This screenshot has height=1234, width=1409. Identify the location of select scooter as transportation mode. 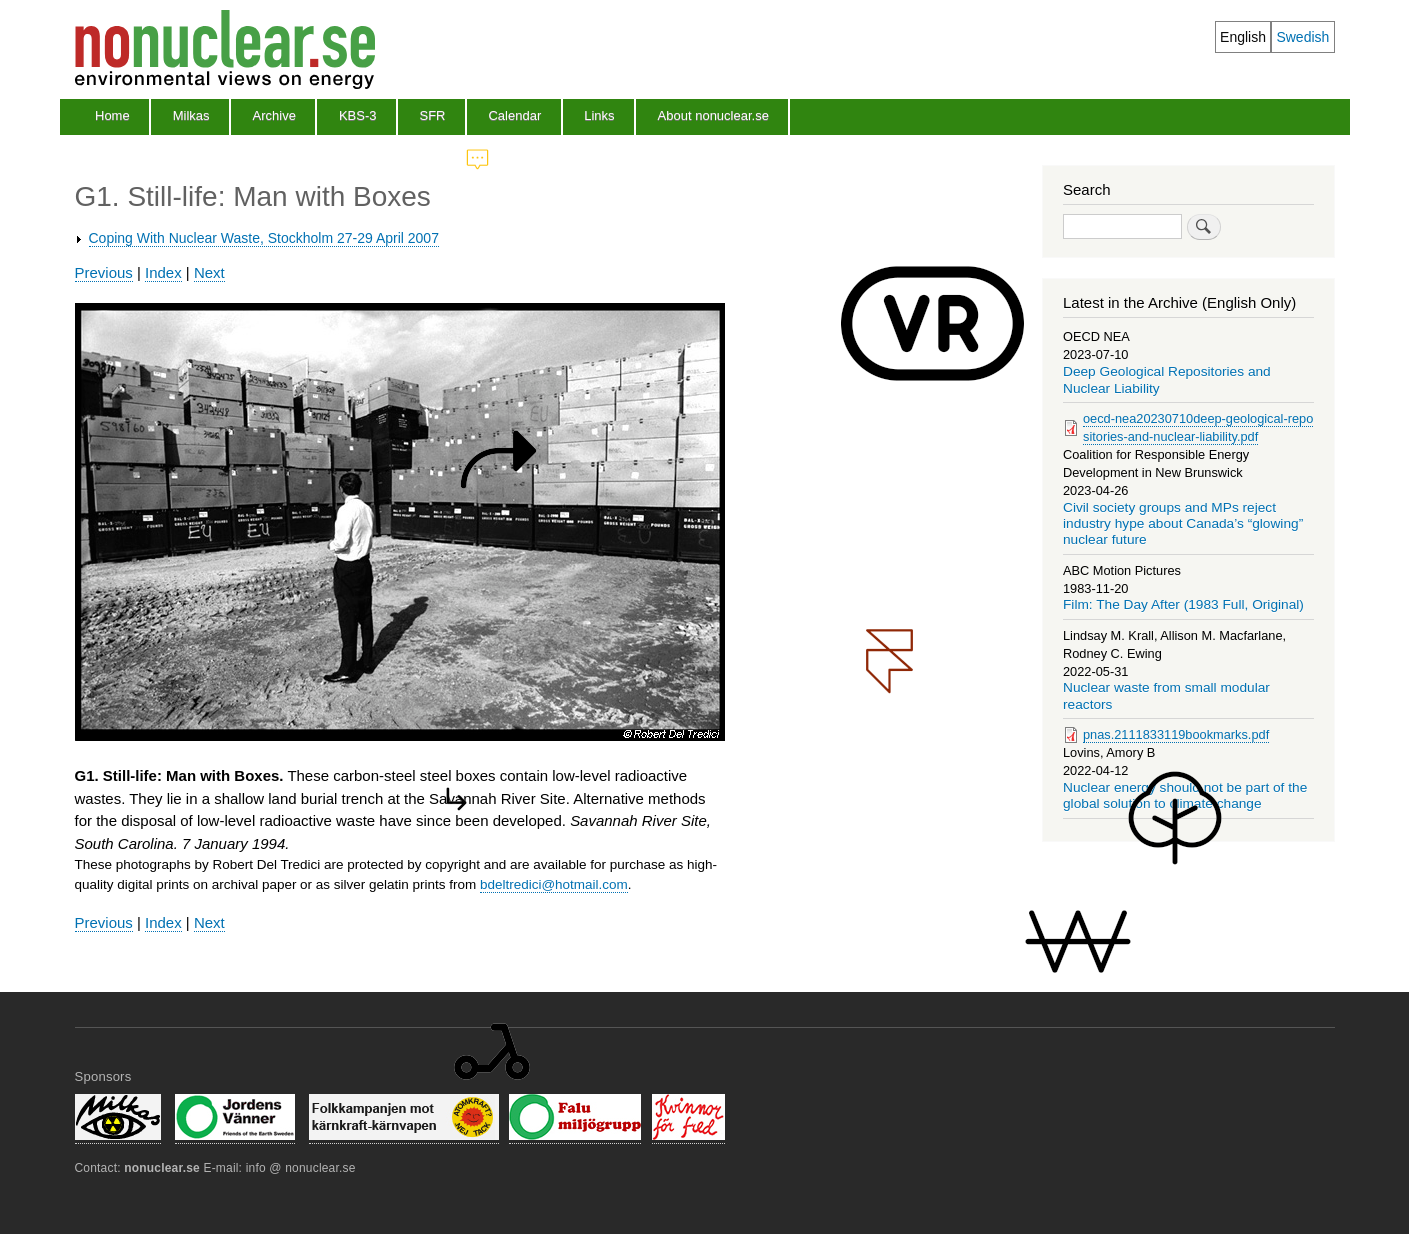
(492, 1054).